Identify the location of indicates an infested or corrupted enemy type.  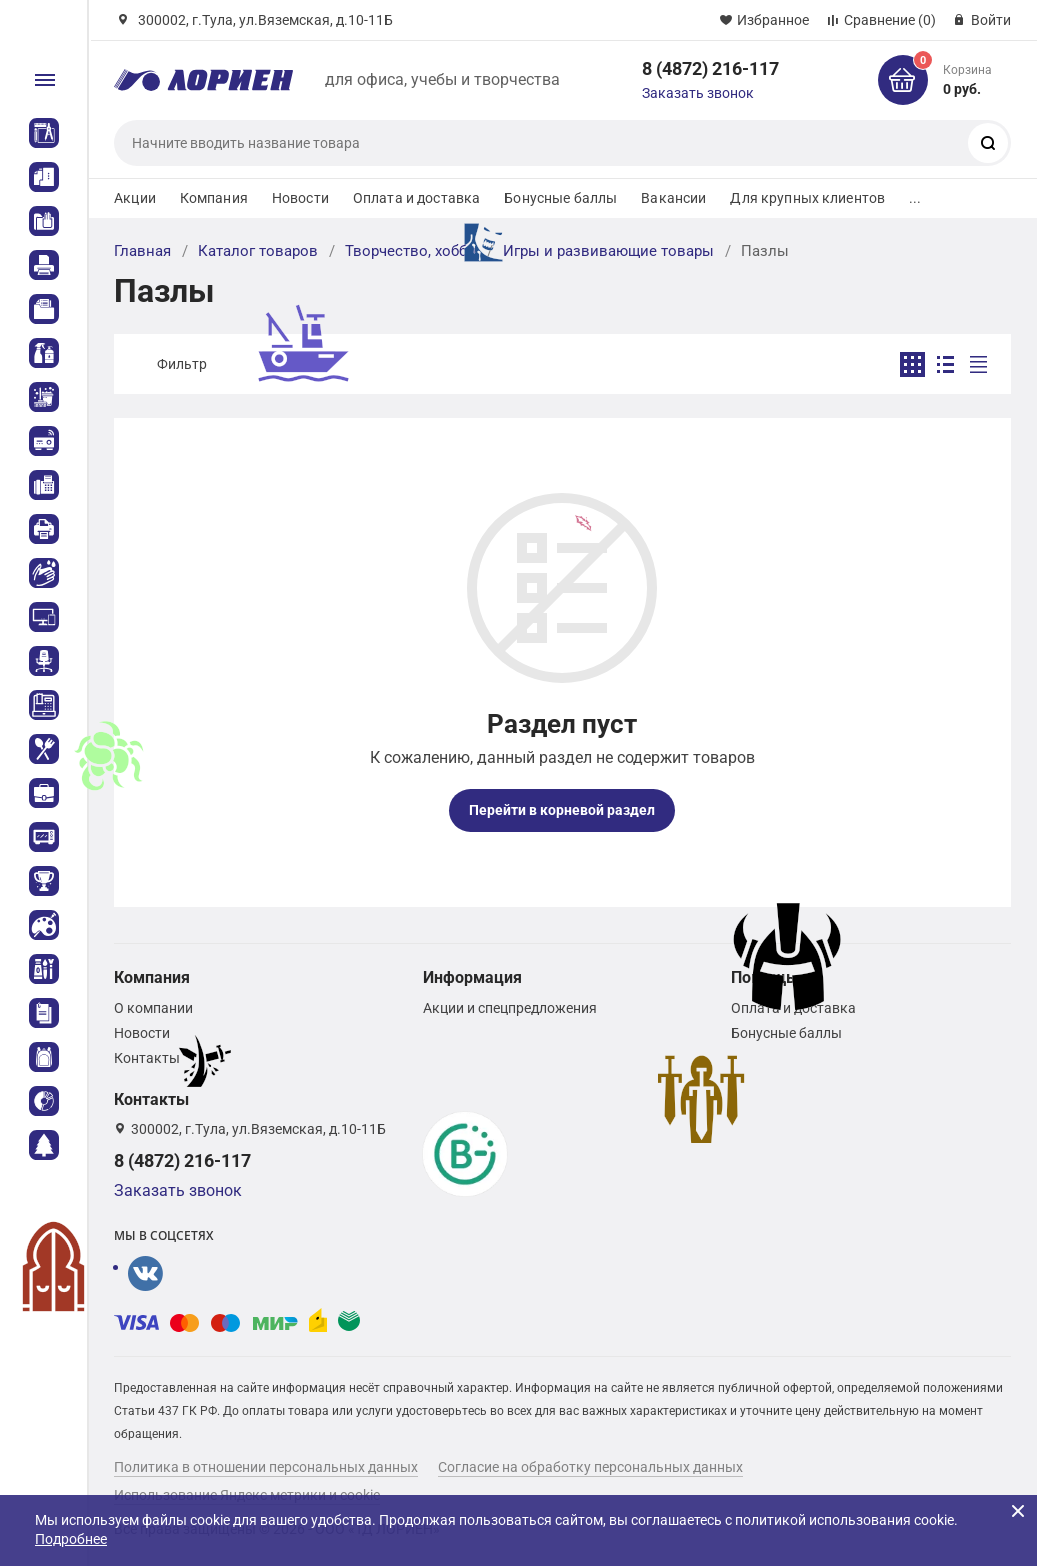
(108, 755).